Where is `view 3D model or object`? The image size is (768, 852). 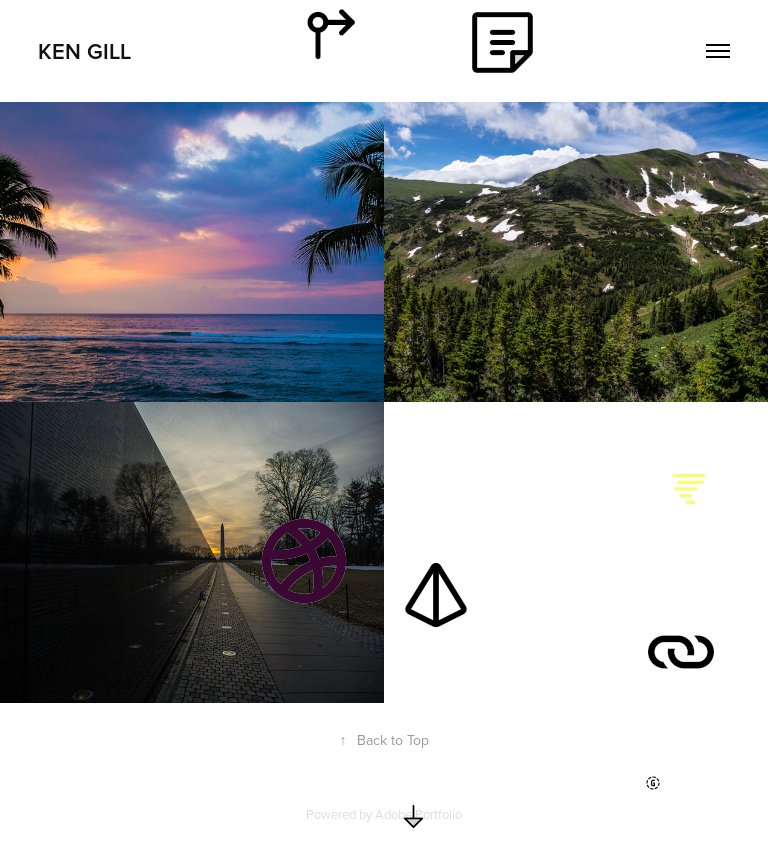
view 3D model or object is located at coordinates (436, 595).